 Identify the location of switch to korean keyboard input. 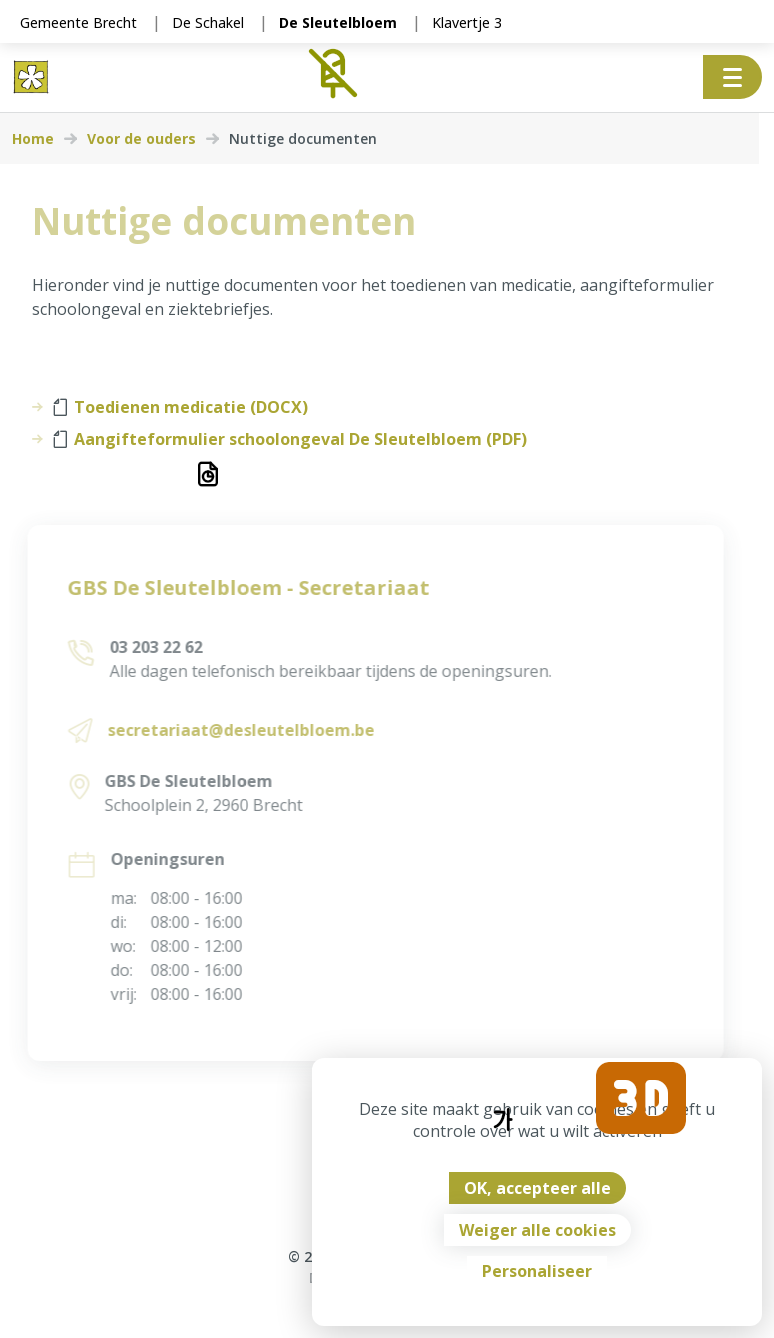
(502, 1119).